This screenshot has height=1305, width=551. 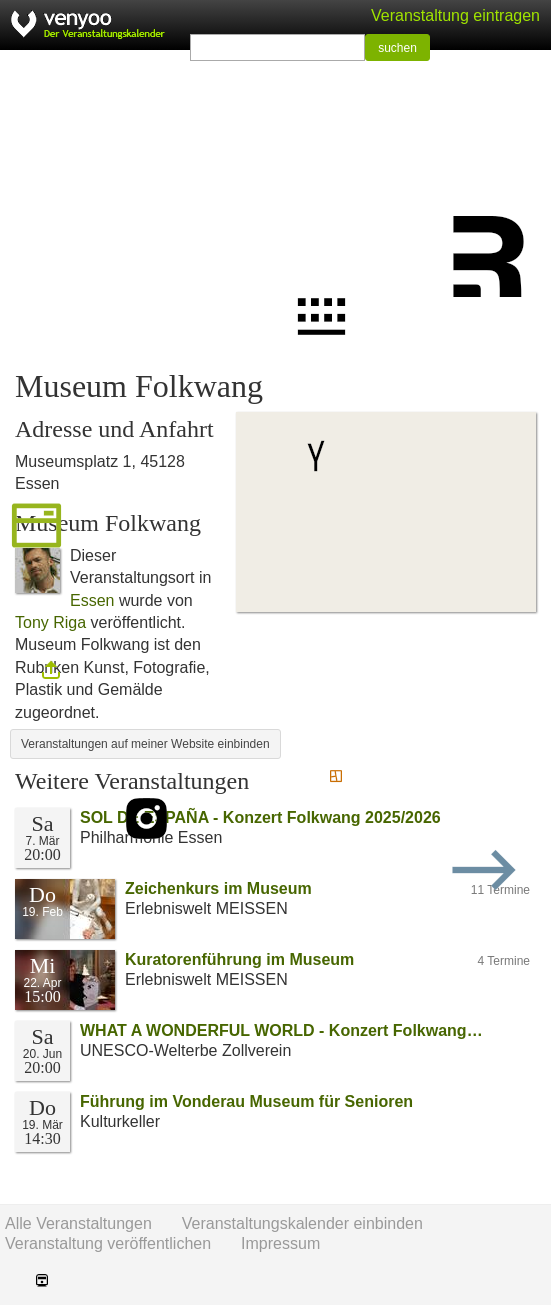 What do you see at coordinates (42, 1280) in the screenshot?
I see `view train schedules or transit options` at bounding box center [42, 1280].